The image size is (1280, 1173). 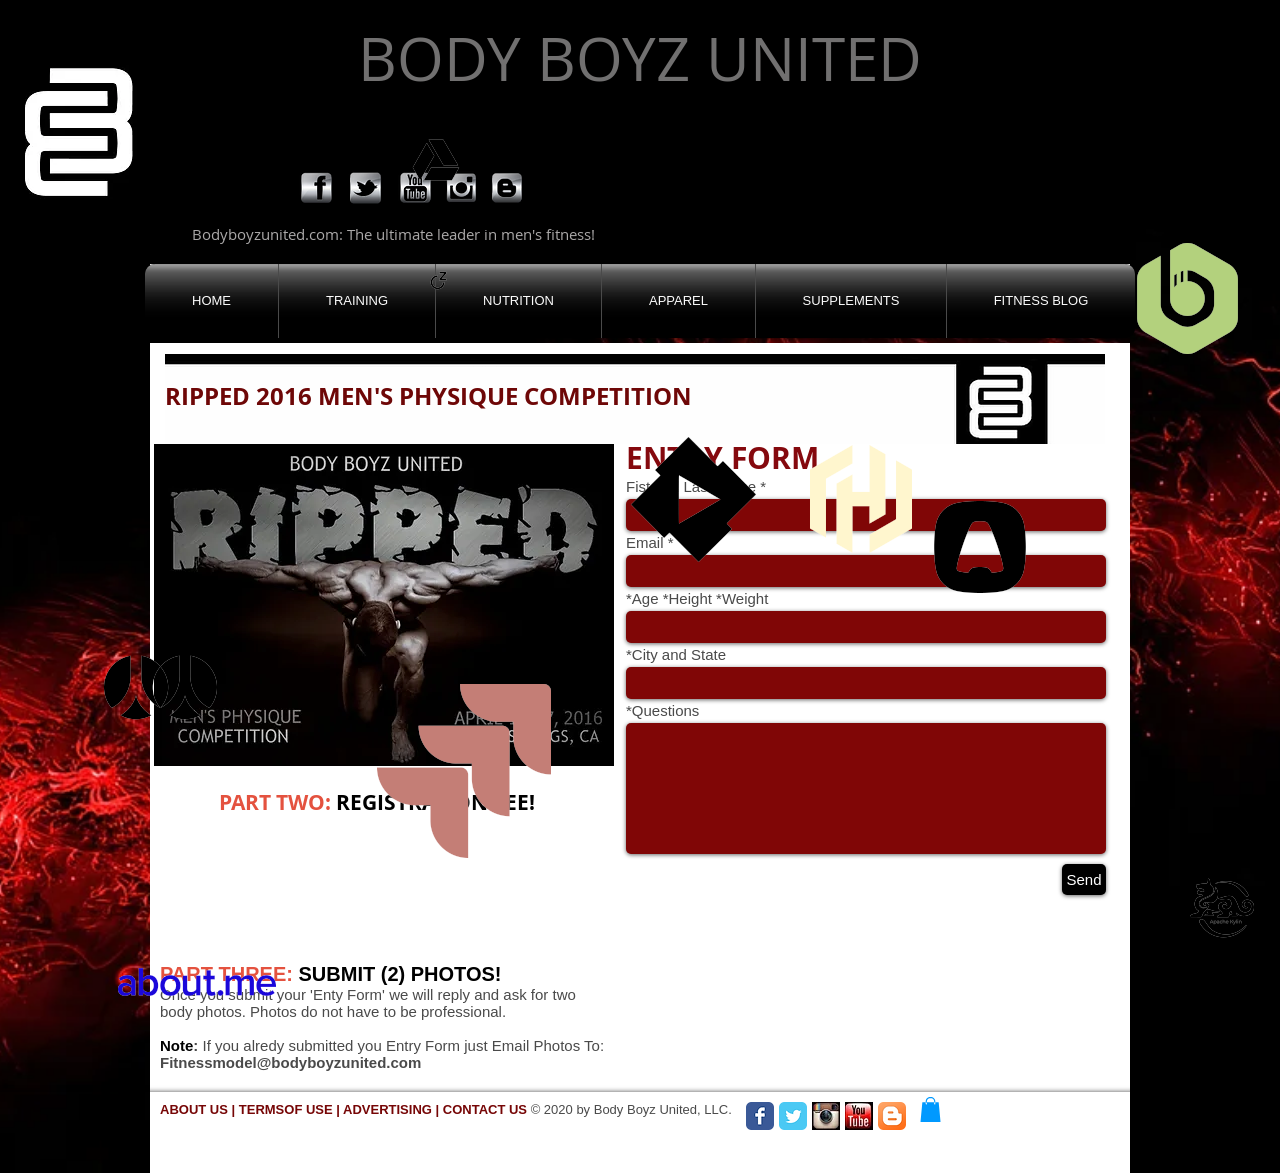 I want to click on open google drive, so click(x=436, y=160).